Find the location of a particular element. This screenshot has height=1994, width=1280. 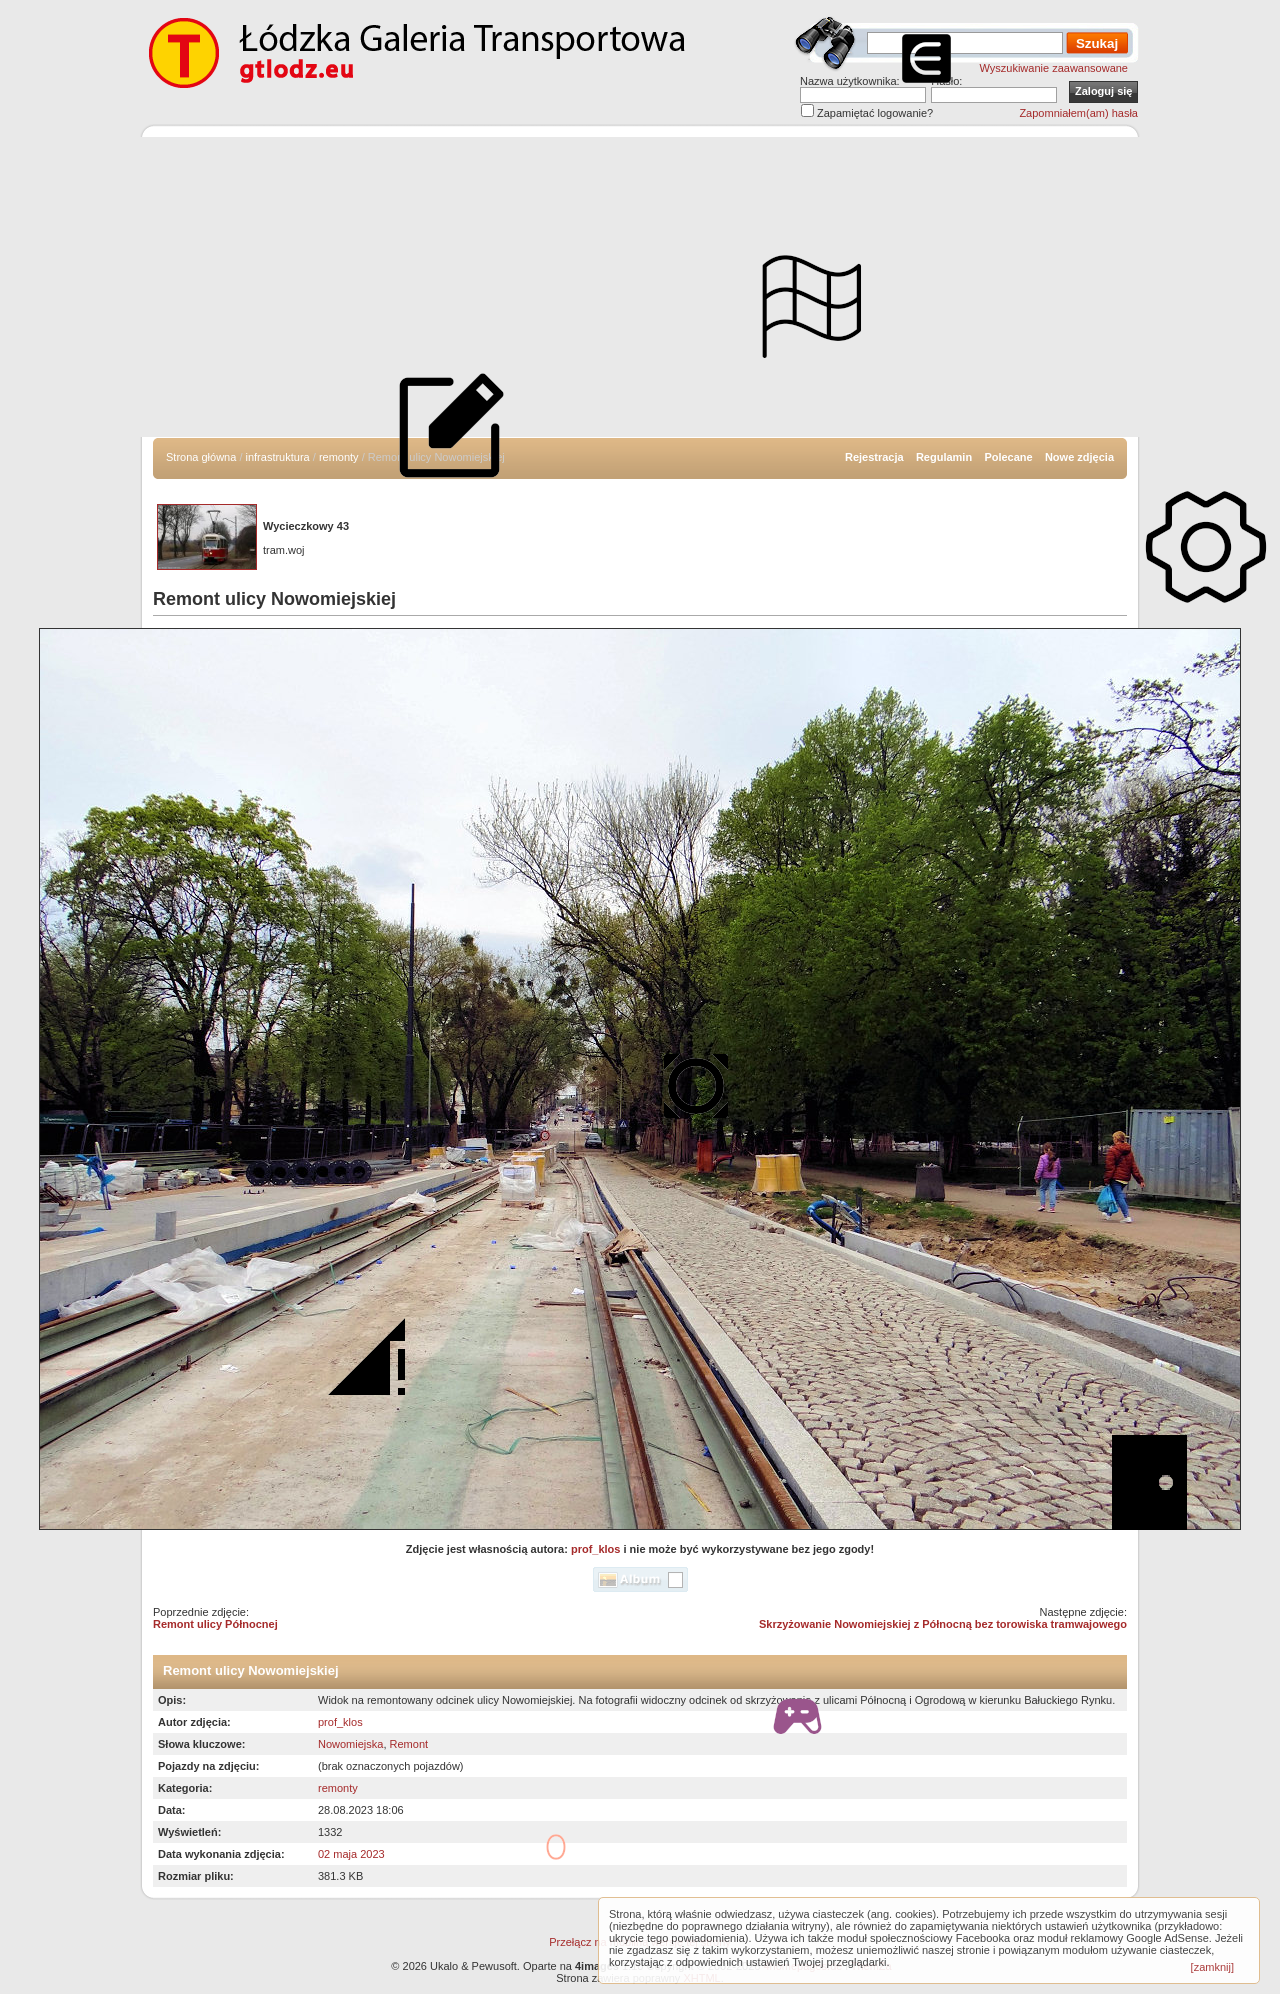

compose a new note is located at coordinates (449, 427).